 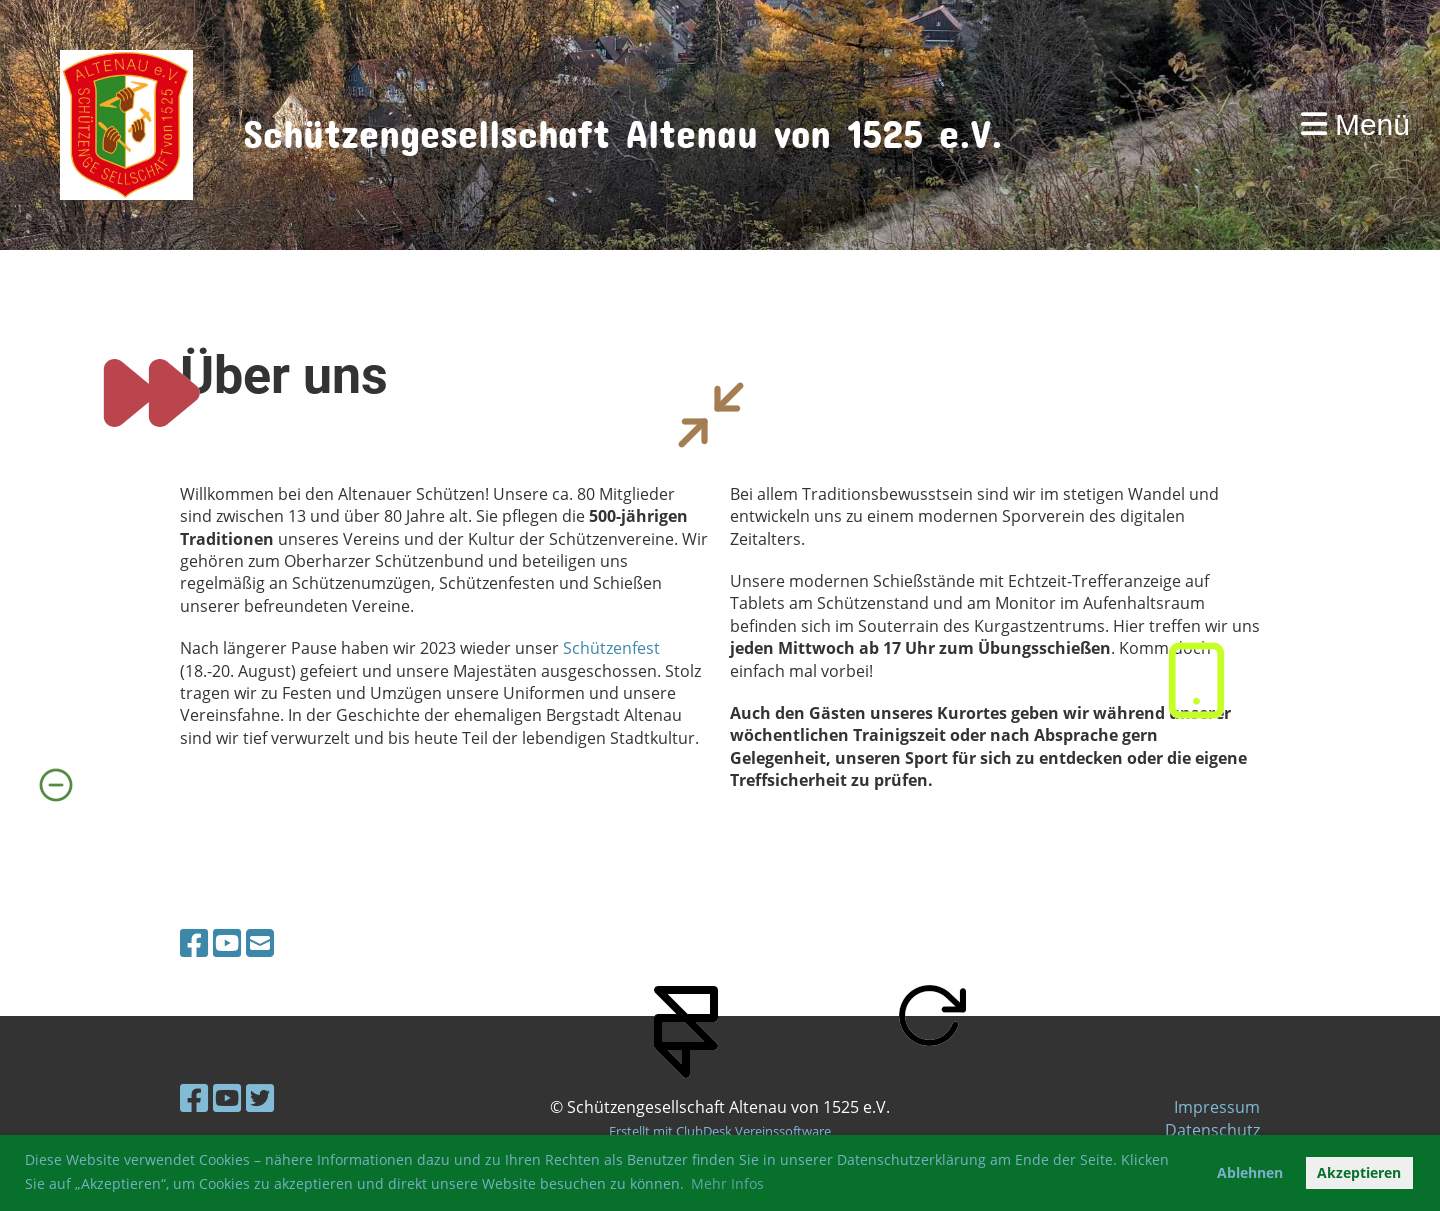 I want to click on remove an item from a list or collection, so click(x=56, y=785).